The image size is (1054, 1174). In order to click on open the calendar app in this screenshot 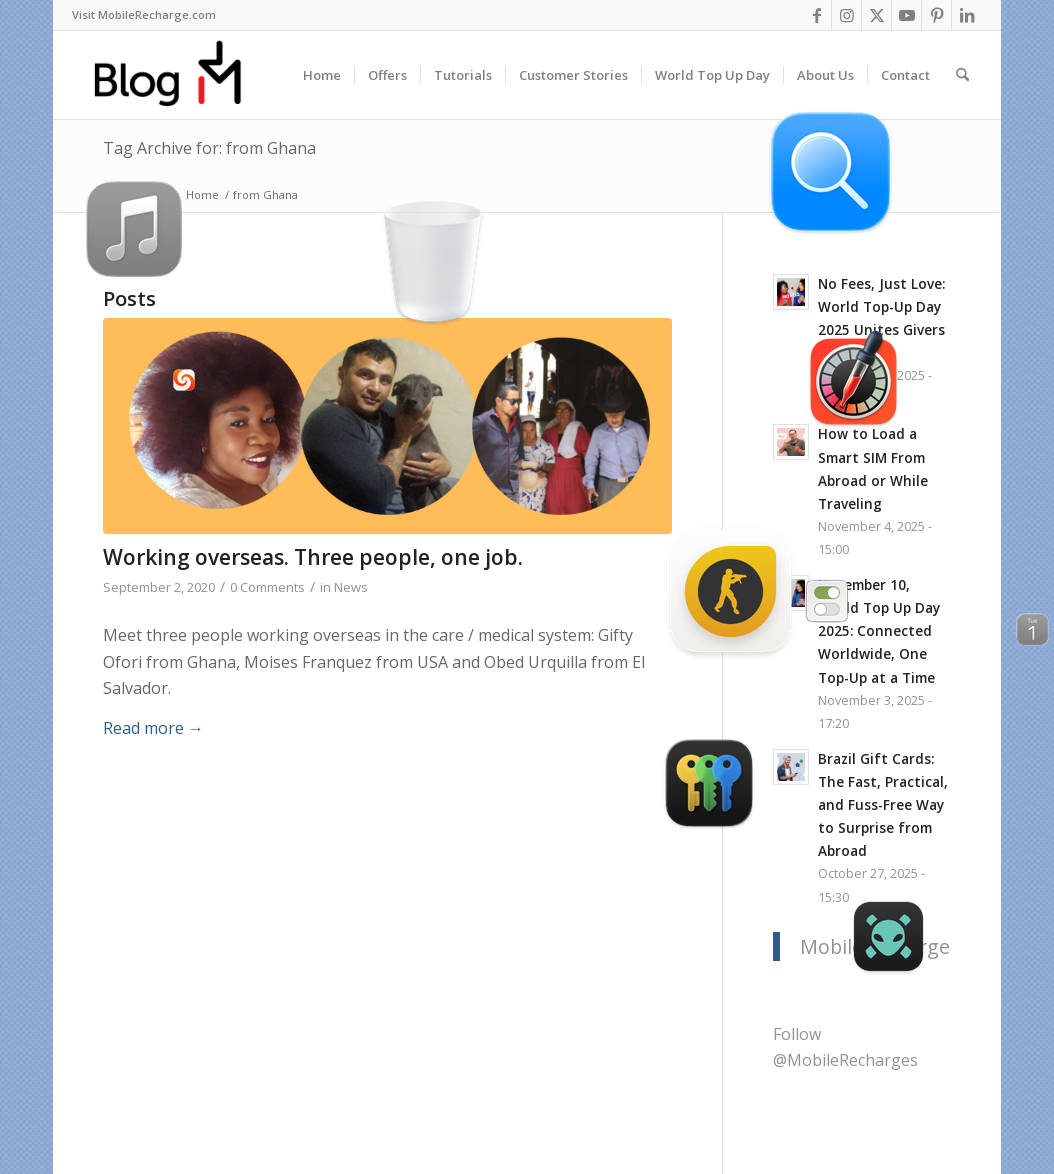, I will do `click(1032, 629)`.